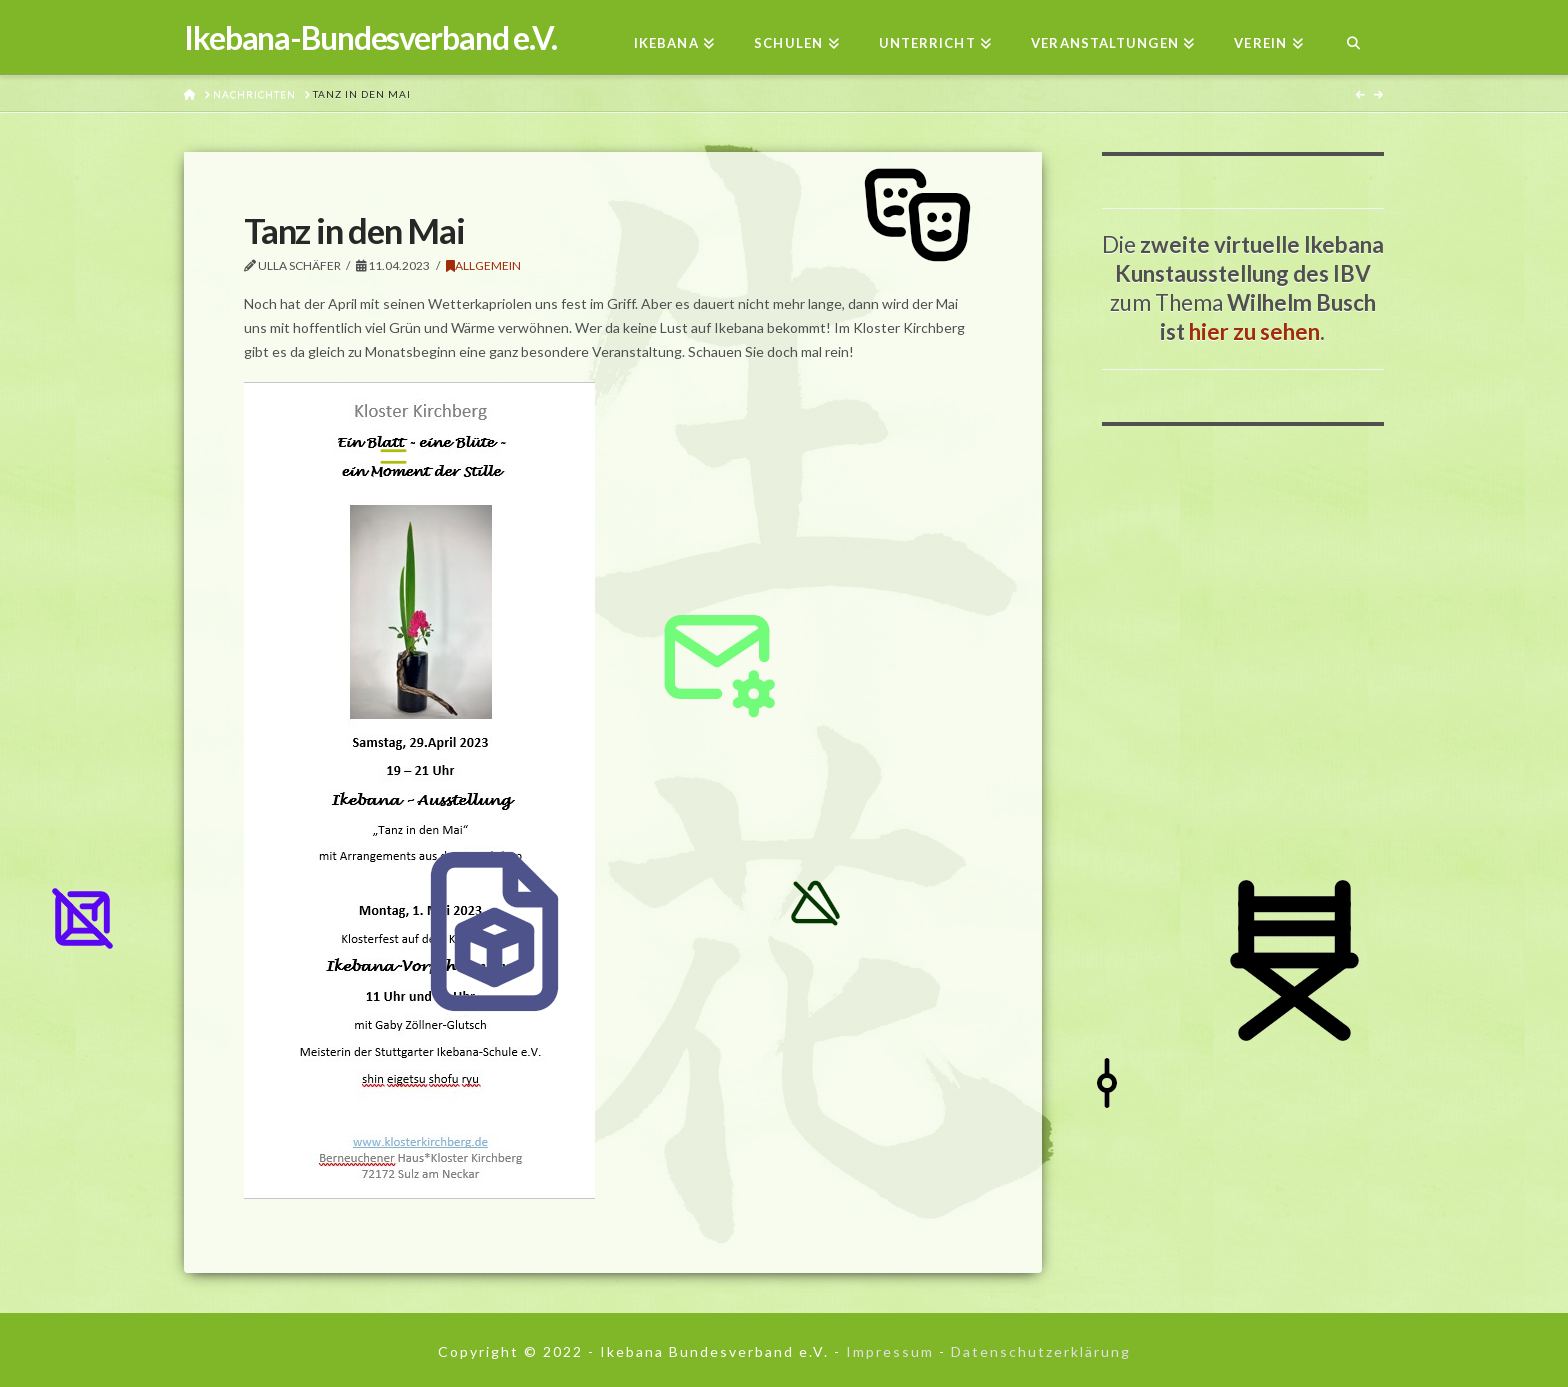 The image size is (1568, 1387). What do you see at coordinates (717, 657) in the screenshot?
I see `access email settings` at bounding box center [717, 657].